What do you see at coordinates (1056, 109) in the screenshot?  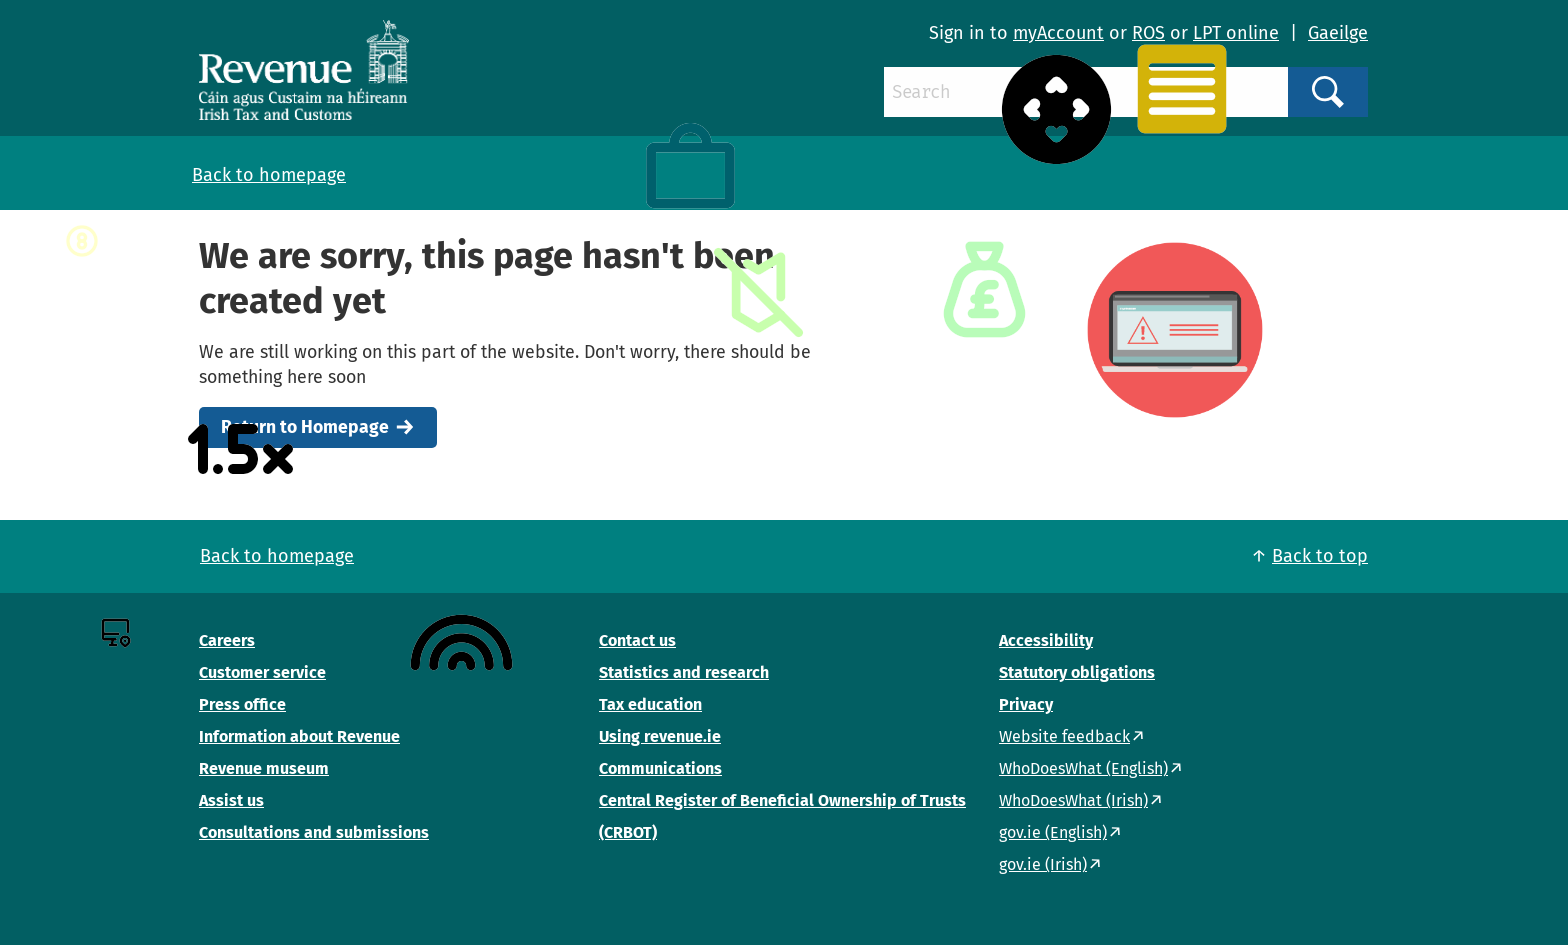 I see `expand or move content in all directions` at bounding box center [1056, 109].